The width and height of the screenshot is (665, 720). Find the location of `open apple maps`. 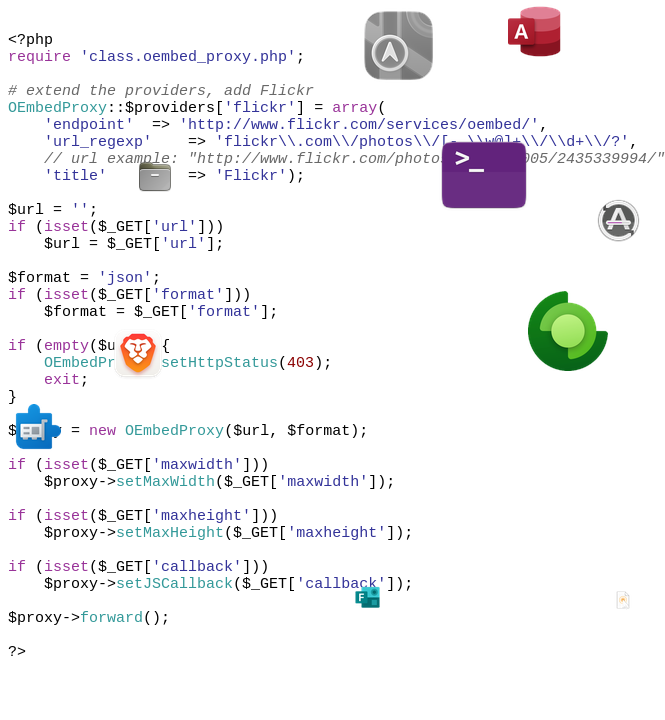

open apple maps is located at coordinates (398, 45).